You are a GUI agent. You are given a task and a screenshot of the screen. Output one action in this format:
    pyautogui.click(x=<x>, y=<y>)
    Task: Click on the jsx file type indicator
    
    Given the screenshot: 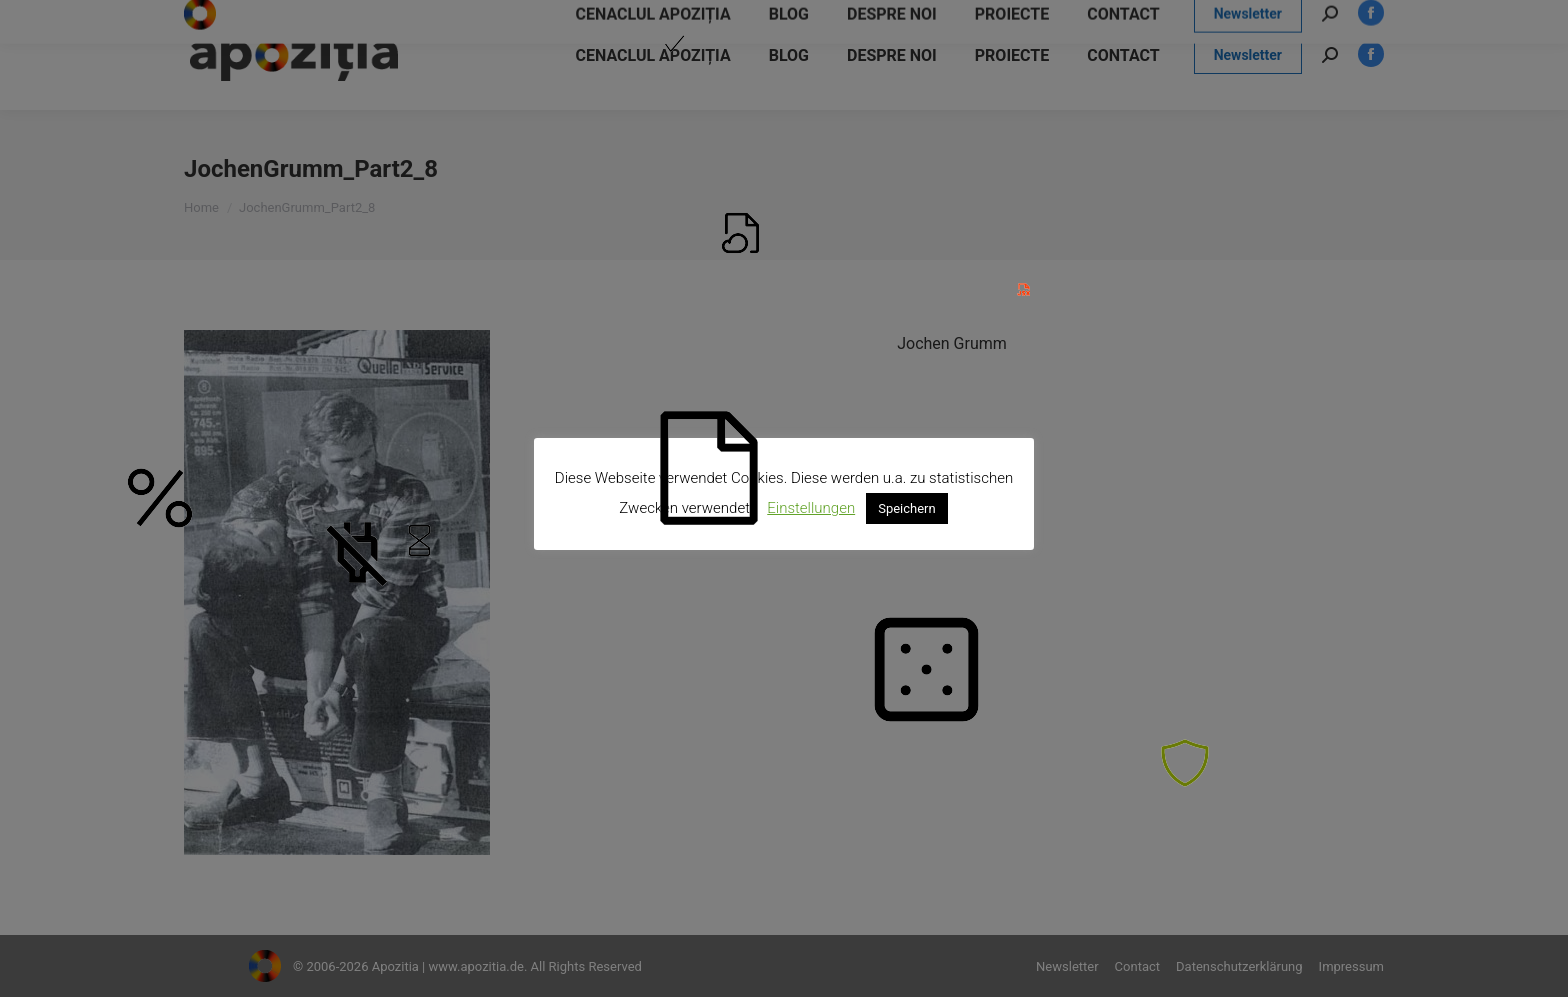 What is the action you would take?
    pyautogui.click(x=1024, y=290)
    